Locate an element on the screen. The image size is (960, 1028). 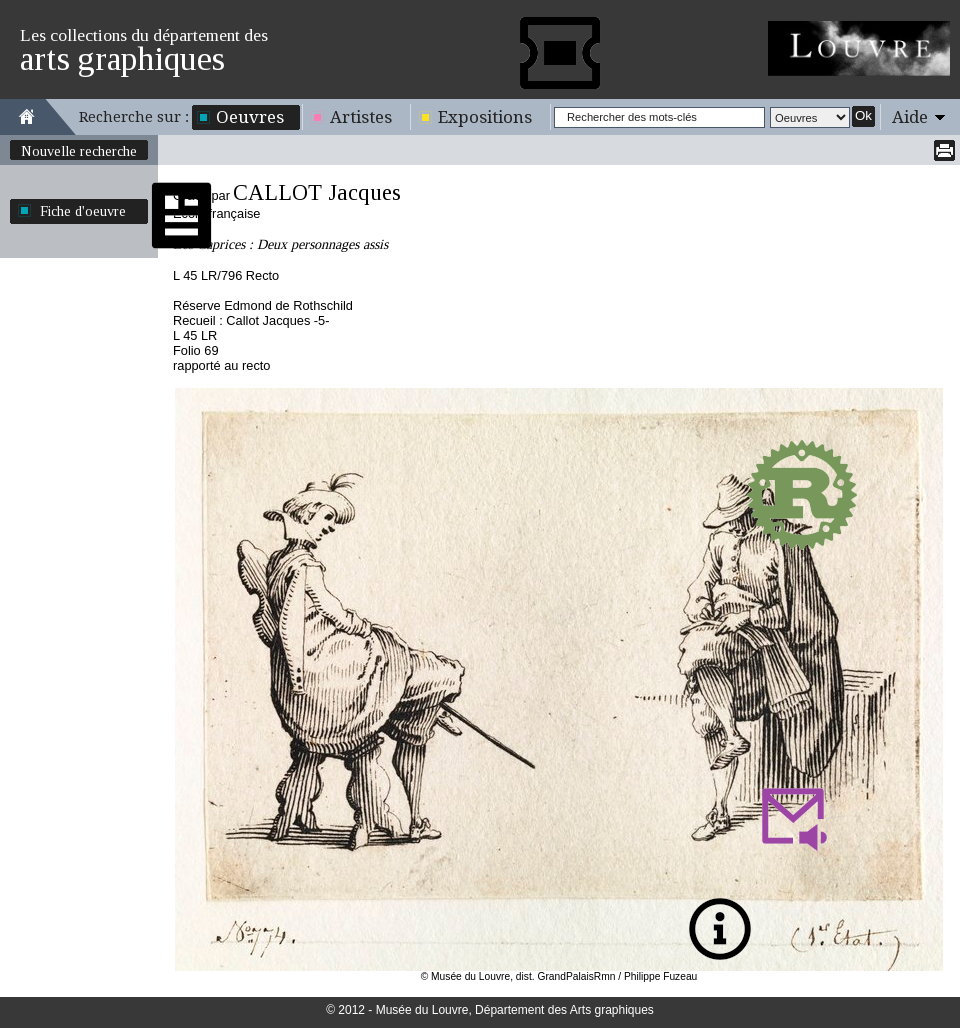
view your tickets or passes is located at coordinates (560, 53).